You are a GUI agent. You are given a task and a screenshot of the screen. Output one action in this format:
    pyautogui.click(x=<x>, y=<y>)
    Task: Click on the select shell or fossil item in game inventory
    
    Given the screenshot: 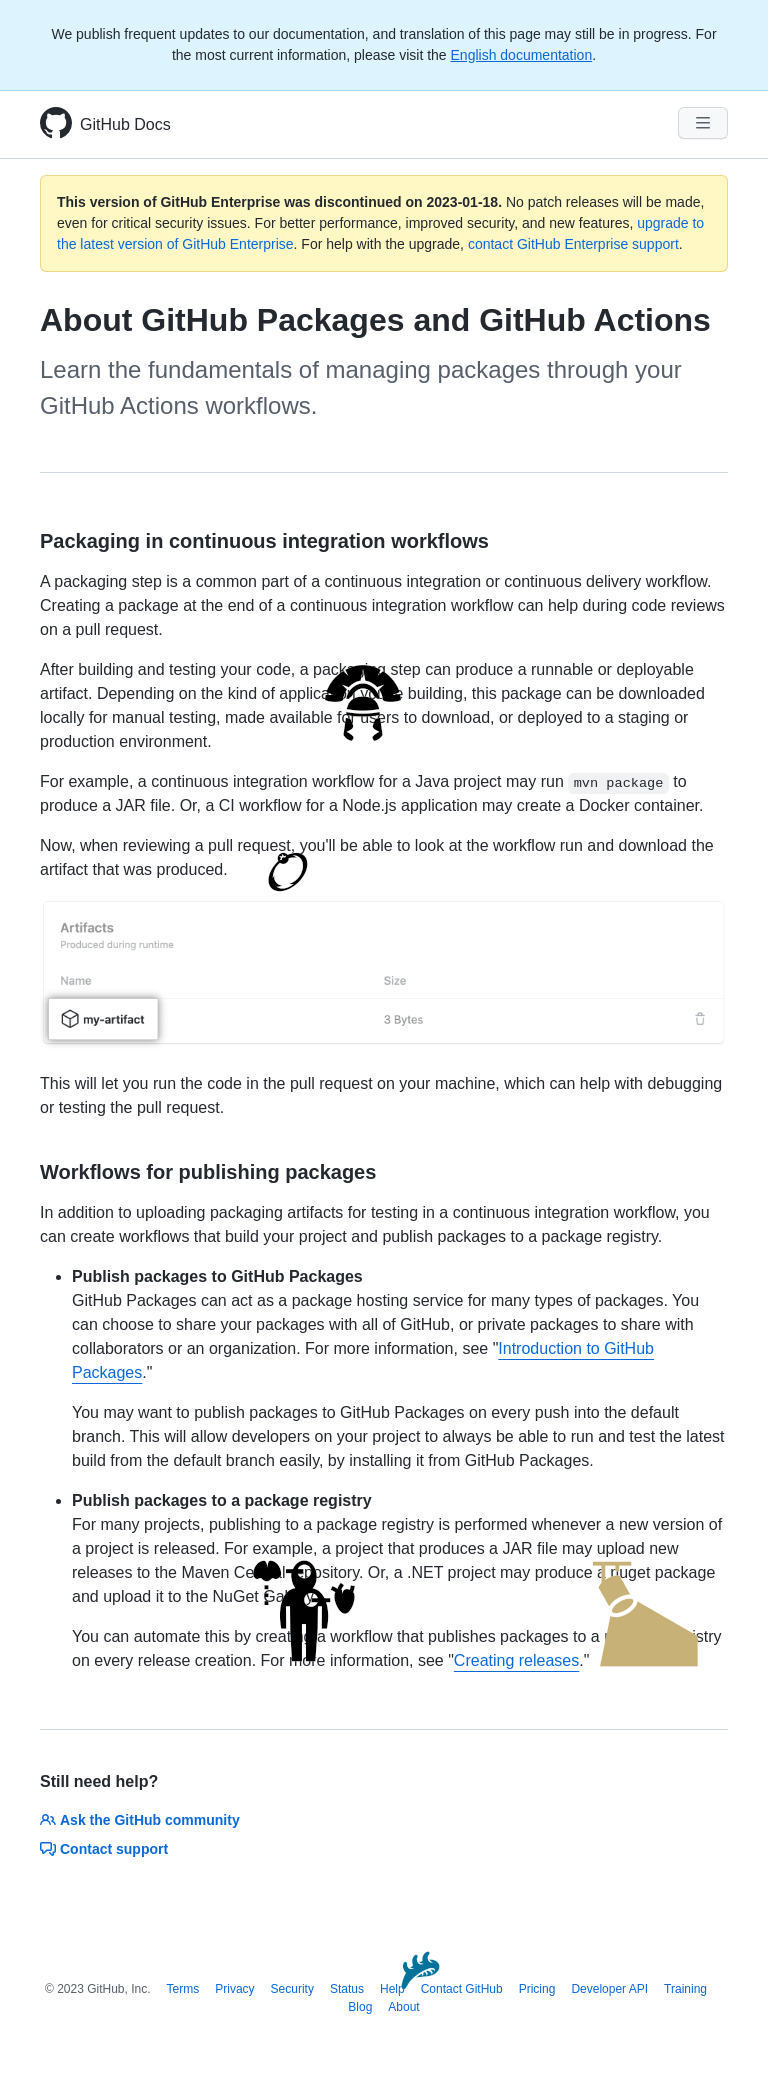 What is the action you would take?
    pyautogui.click(x=420, y=1970)
    